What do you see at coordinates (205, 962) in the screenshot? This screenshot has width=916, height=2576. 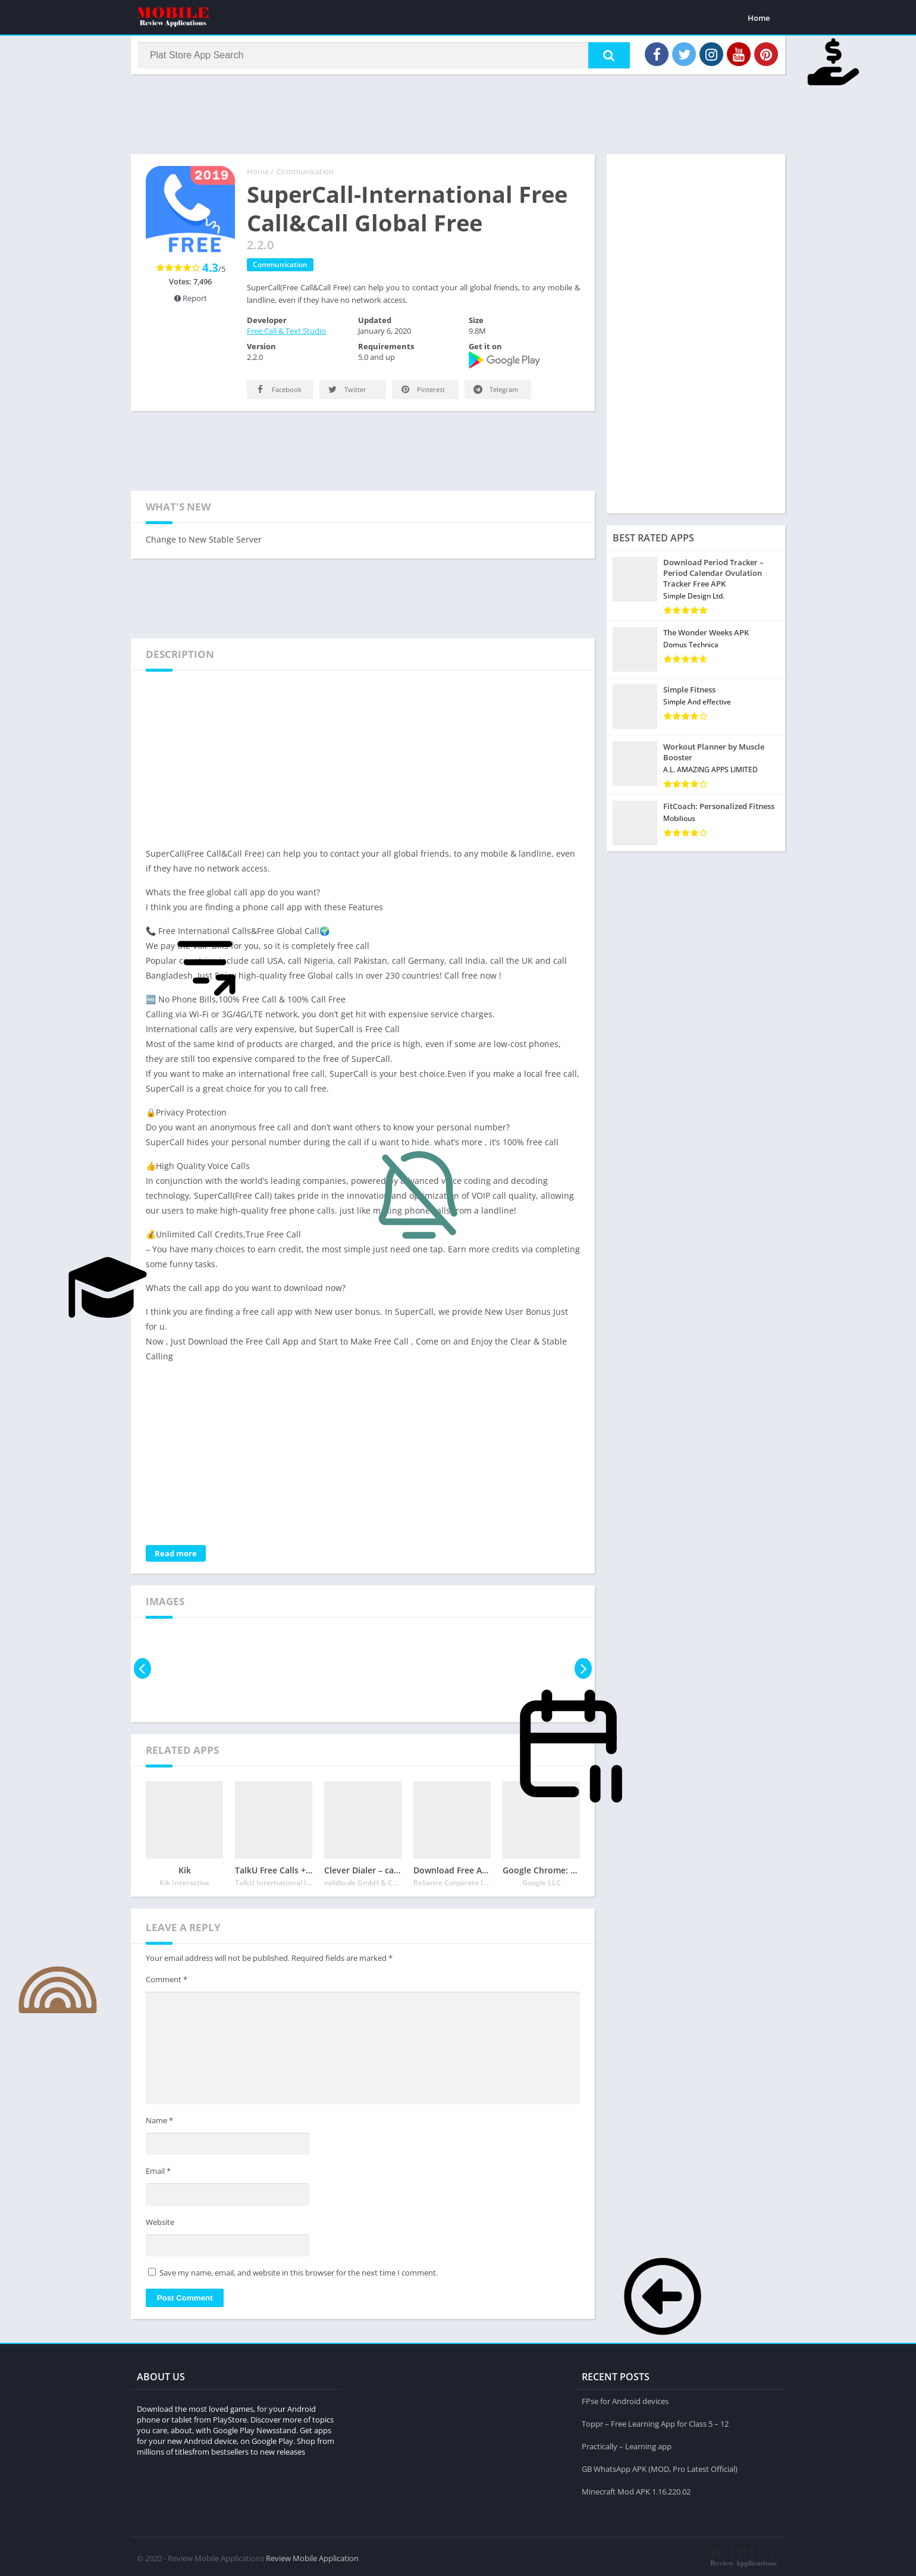 I see `share current filter settings` at bounding box center [205, 962].